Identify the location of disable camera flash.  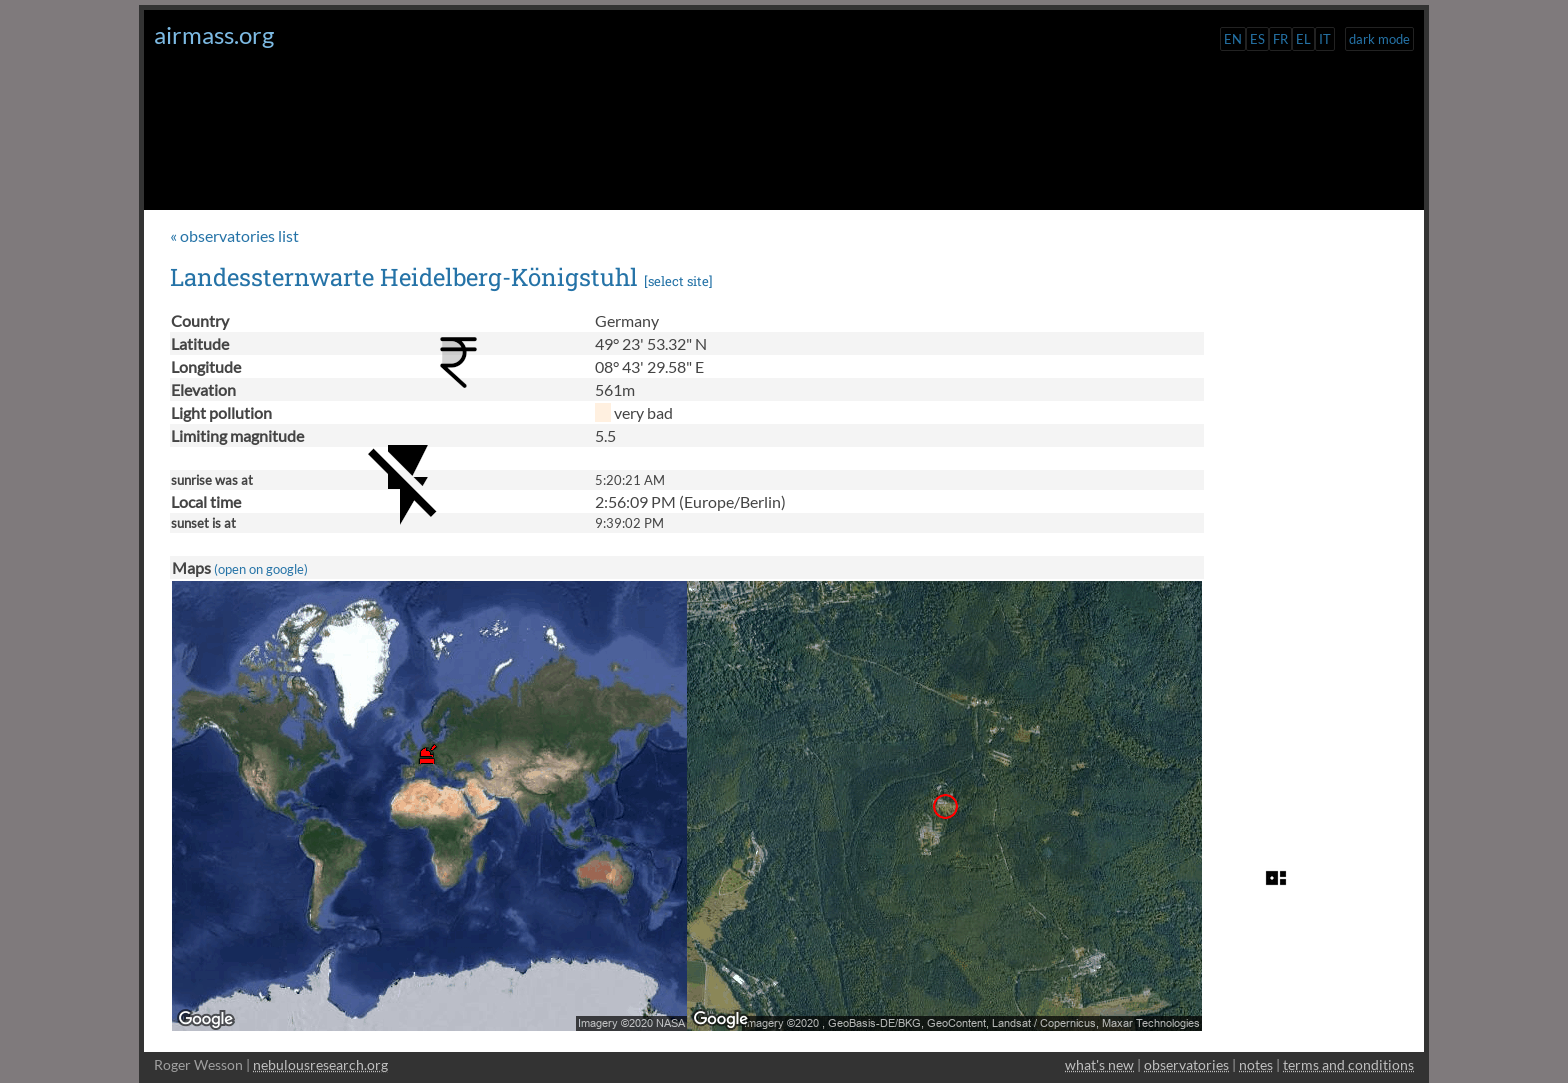
(408, 485).